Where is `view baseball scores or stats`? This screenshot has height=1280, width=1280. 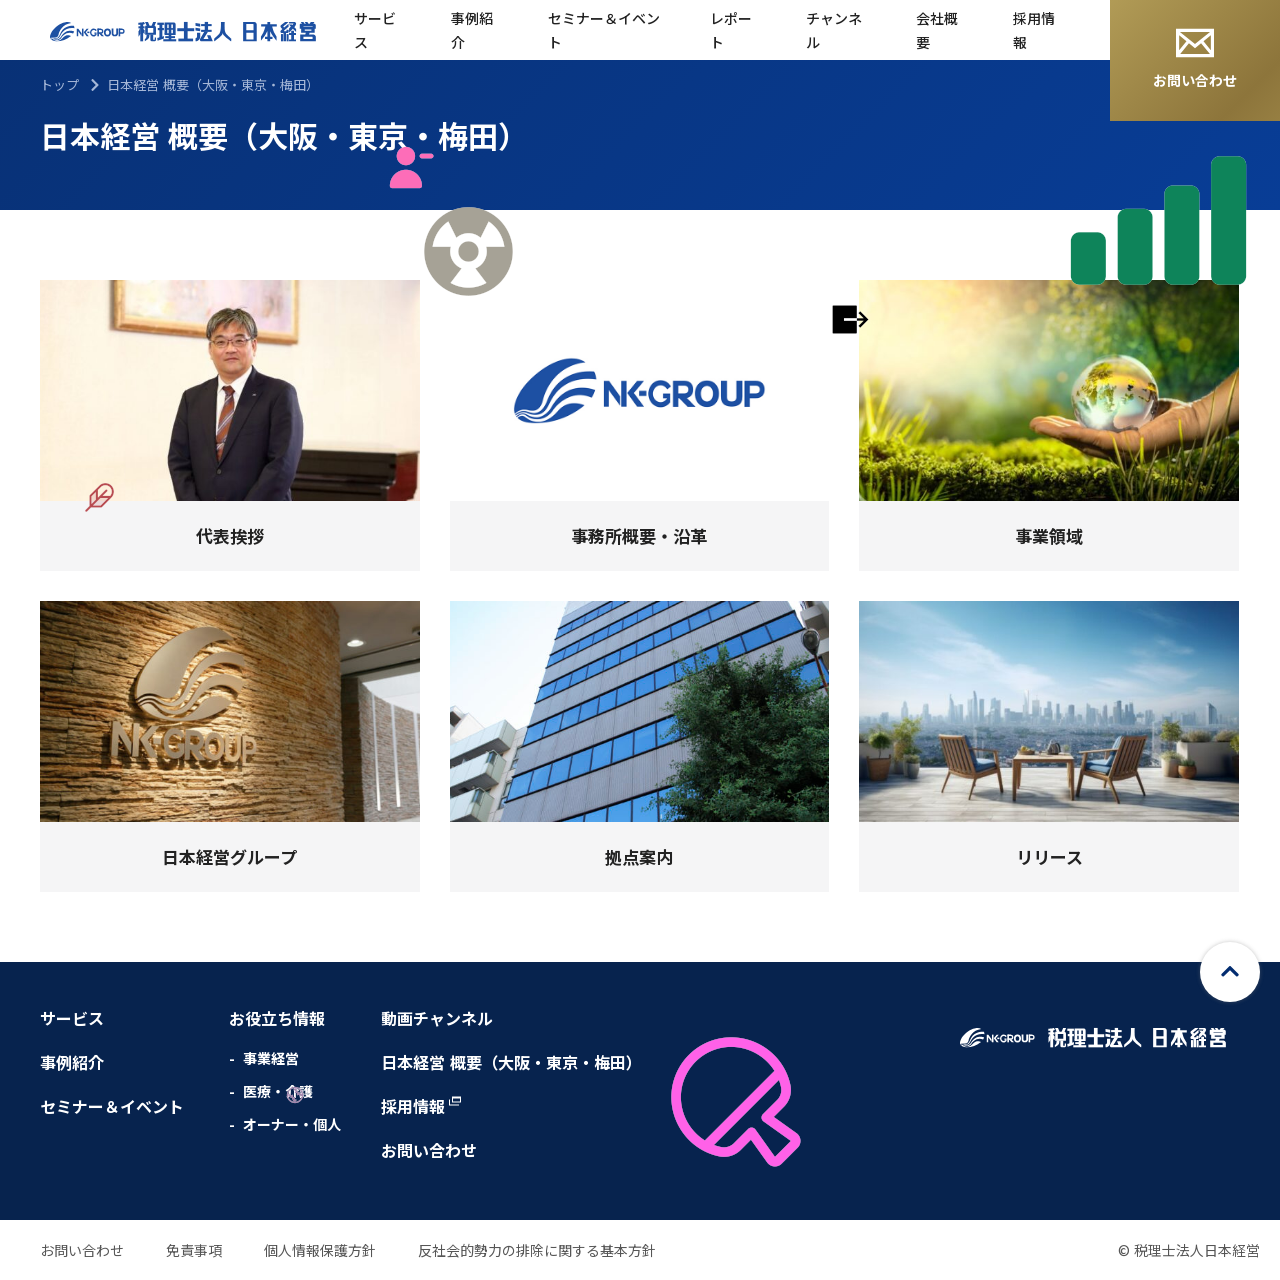
view baseball scores or stats is located at coordinates (295, 1095).